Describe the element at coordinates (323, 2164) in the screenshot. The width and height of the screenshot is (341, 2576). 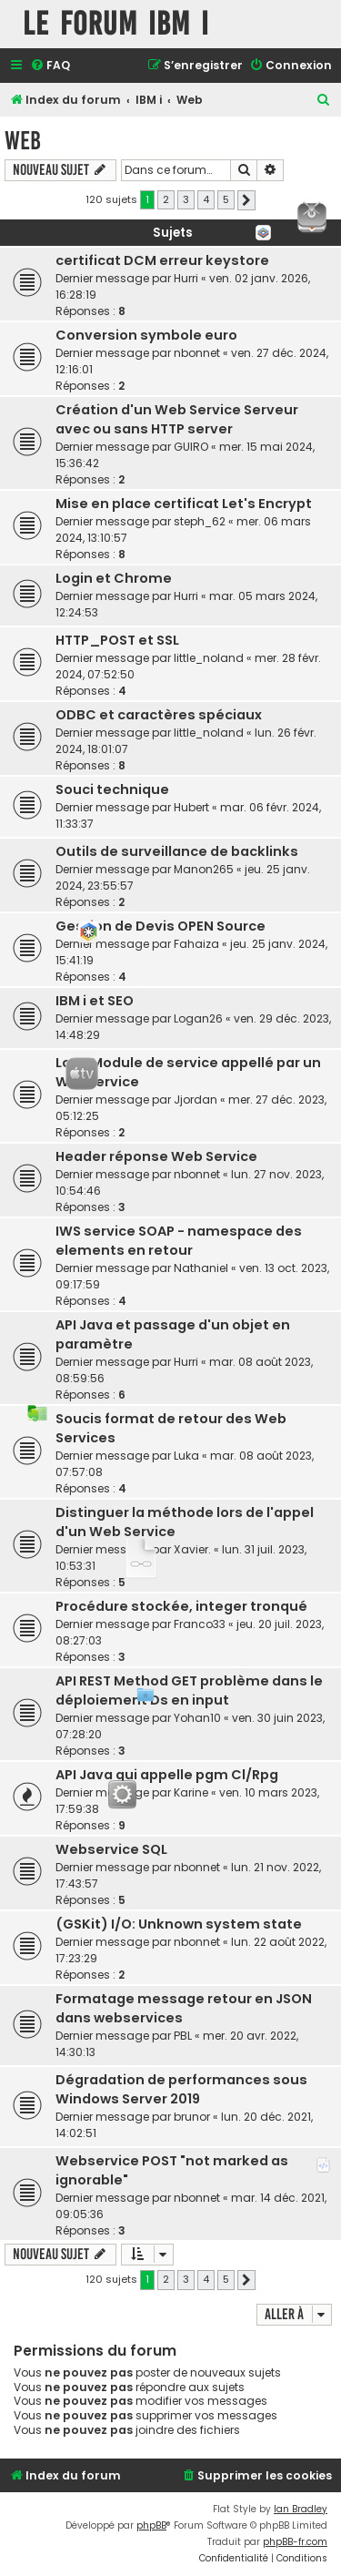
I see `open an html document` at that location.